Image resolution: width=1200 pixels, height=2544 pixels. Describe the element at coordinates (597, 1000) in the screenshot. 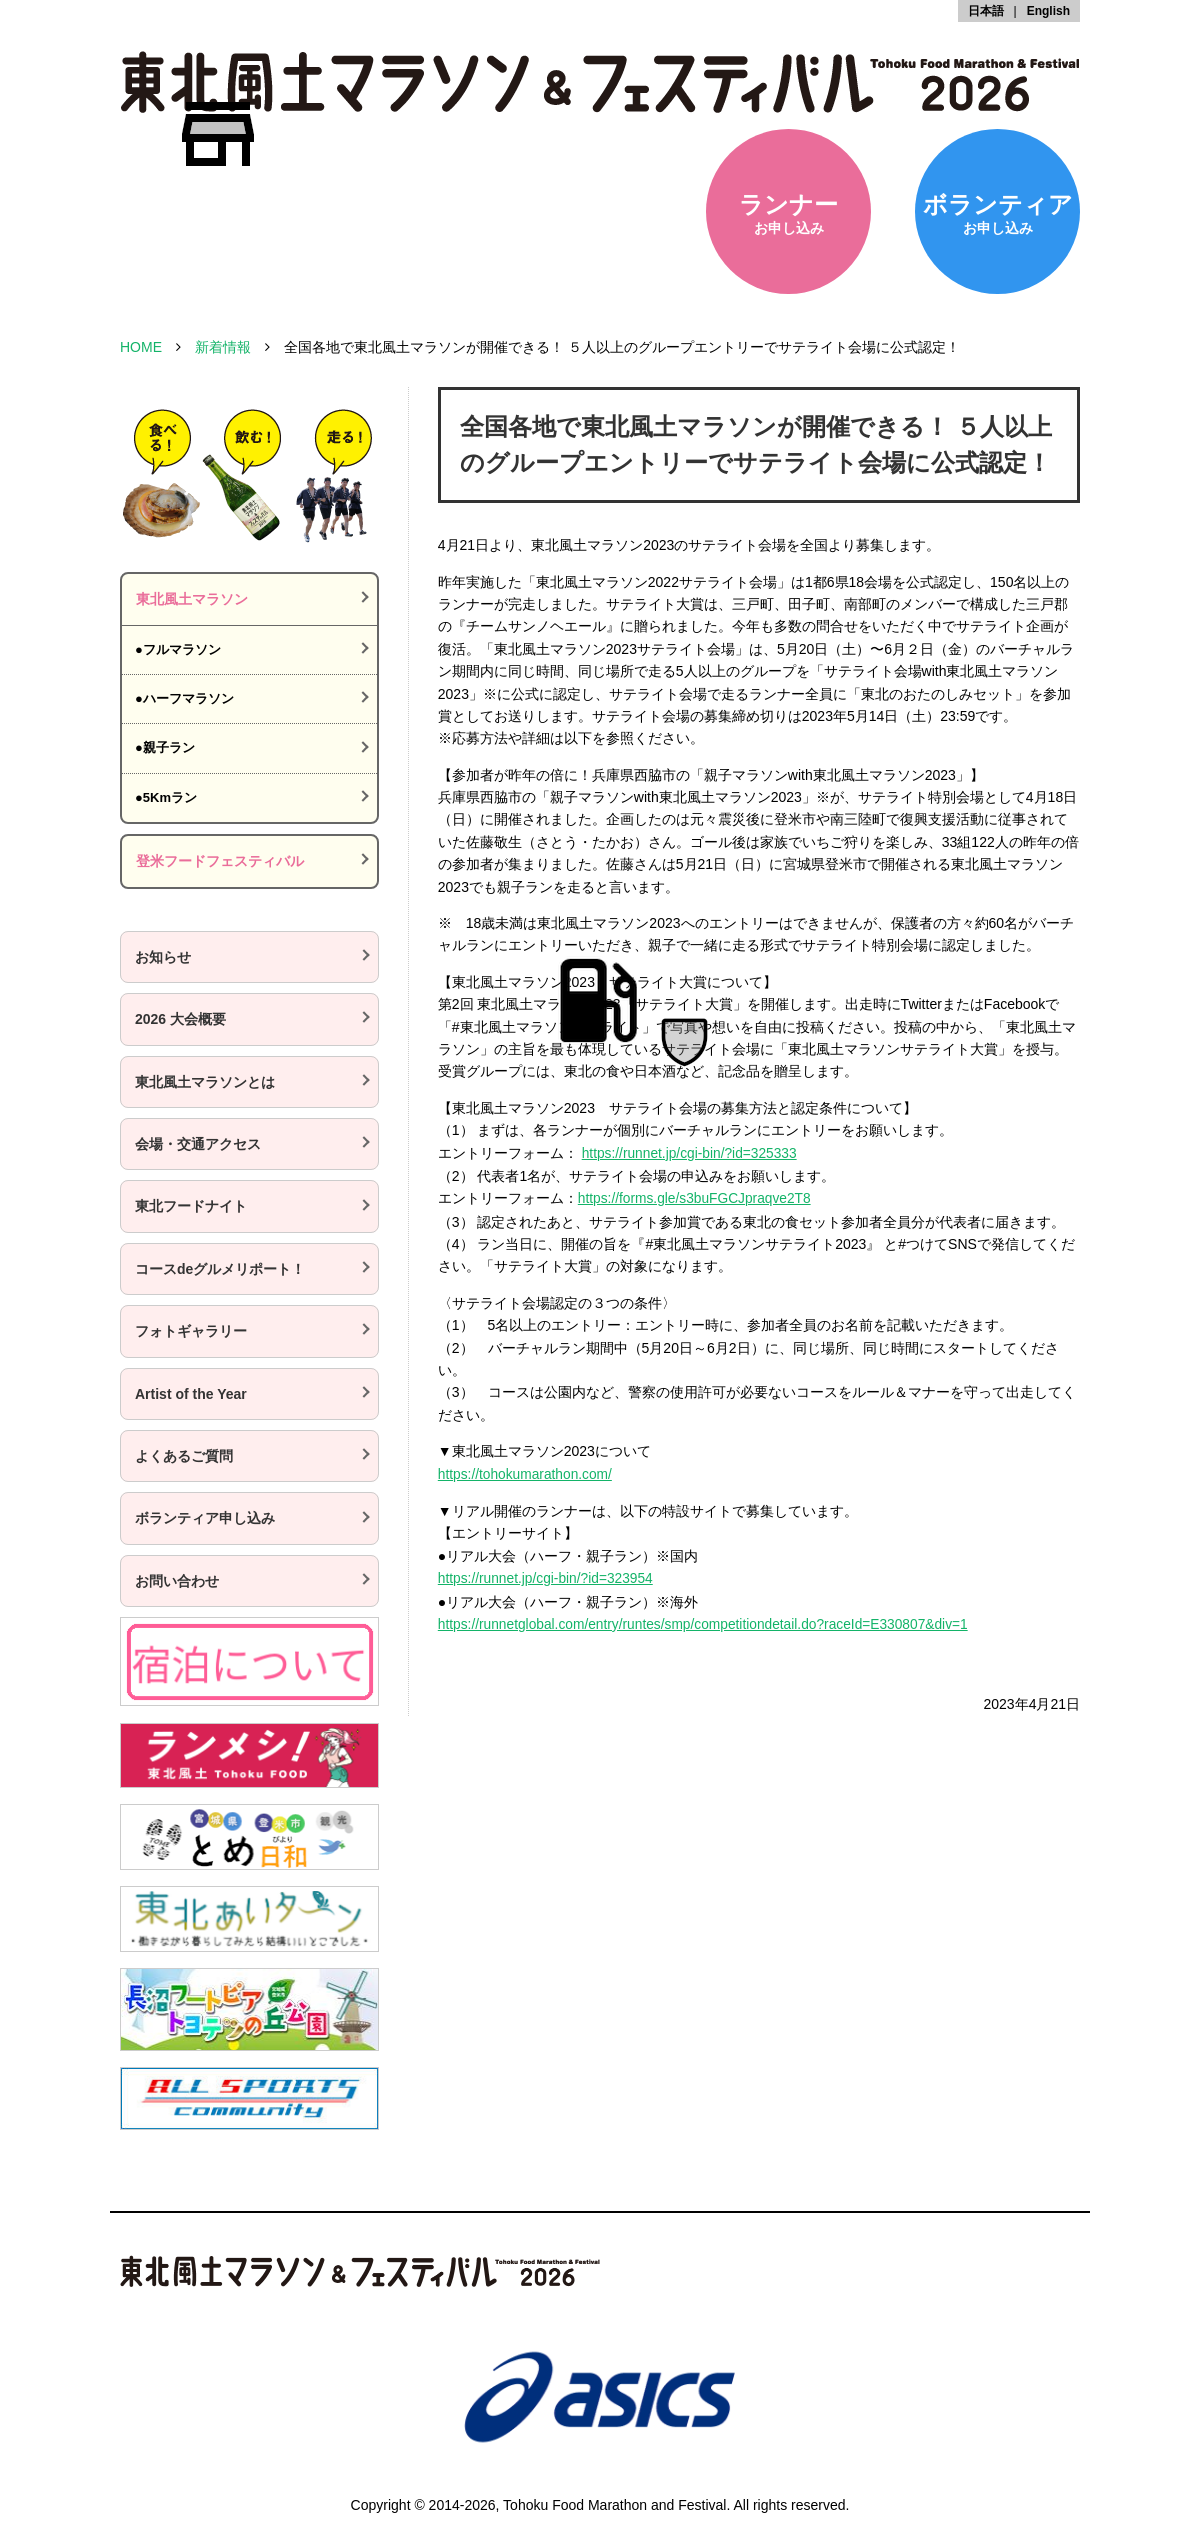

I see `find nearby gas stations` at that location.